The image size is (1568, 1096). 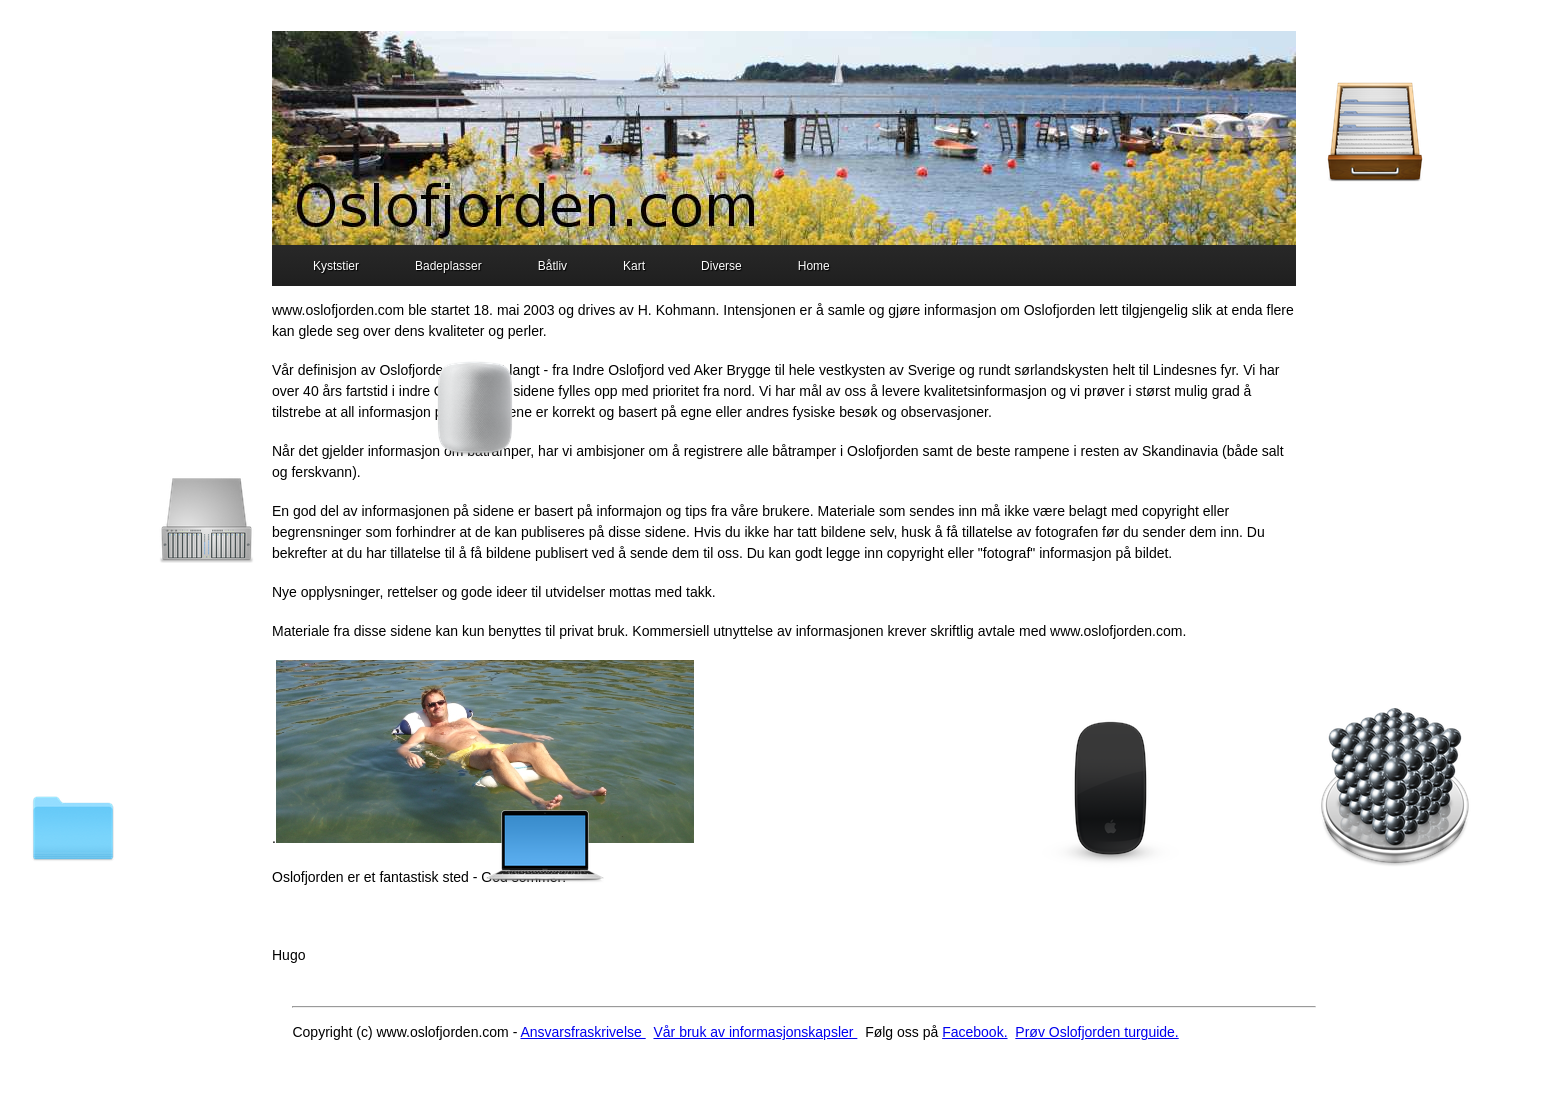 I want to click on access all my files in finder, so click(x=1375, y=133).